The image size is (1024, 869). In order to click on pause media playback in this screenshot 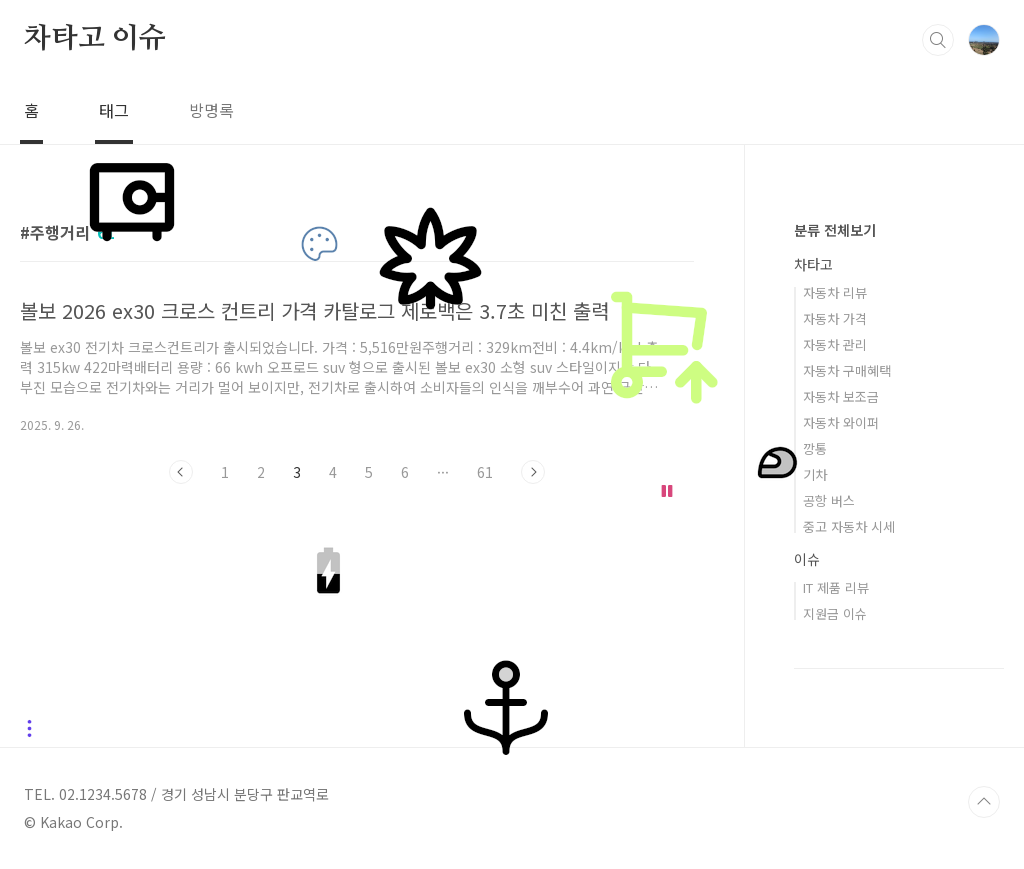, I will do `click(667, 491)`.